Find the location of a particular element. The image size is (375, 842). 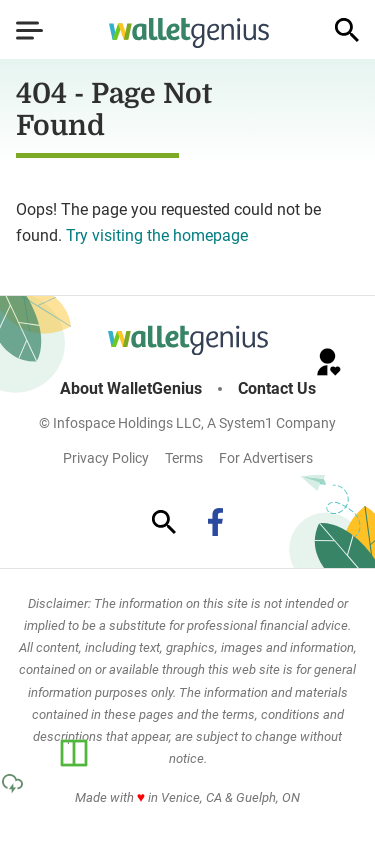

switch to two-column layout view is located at coordinates (74, 753).